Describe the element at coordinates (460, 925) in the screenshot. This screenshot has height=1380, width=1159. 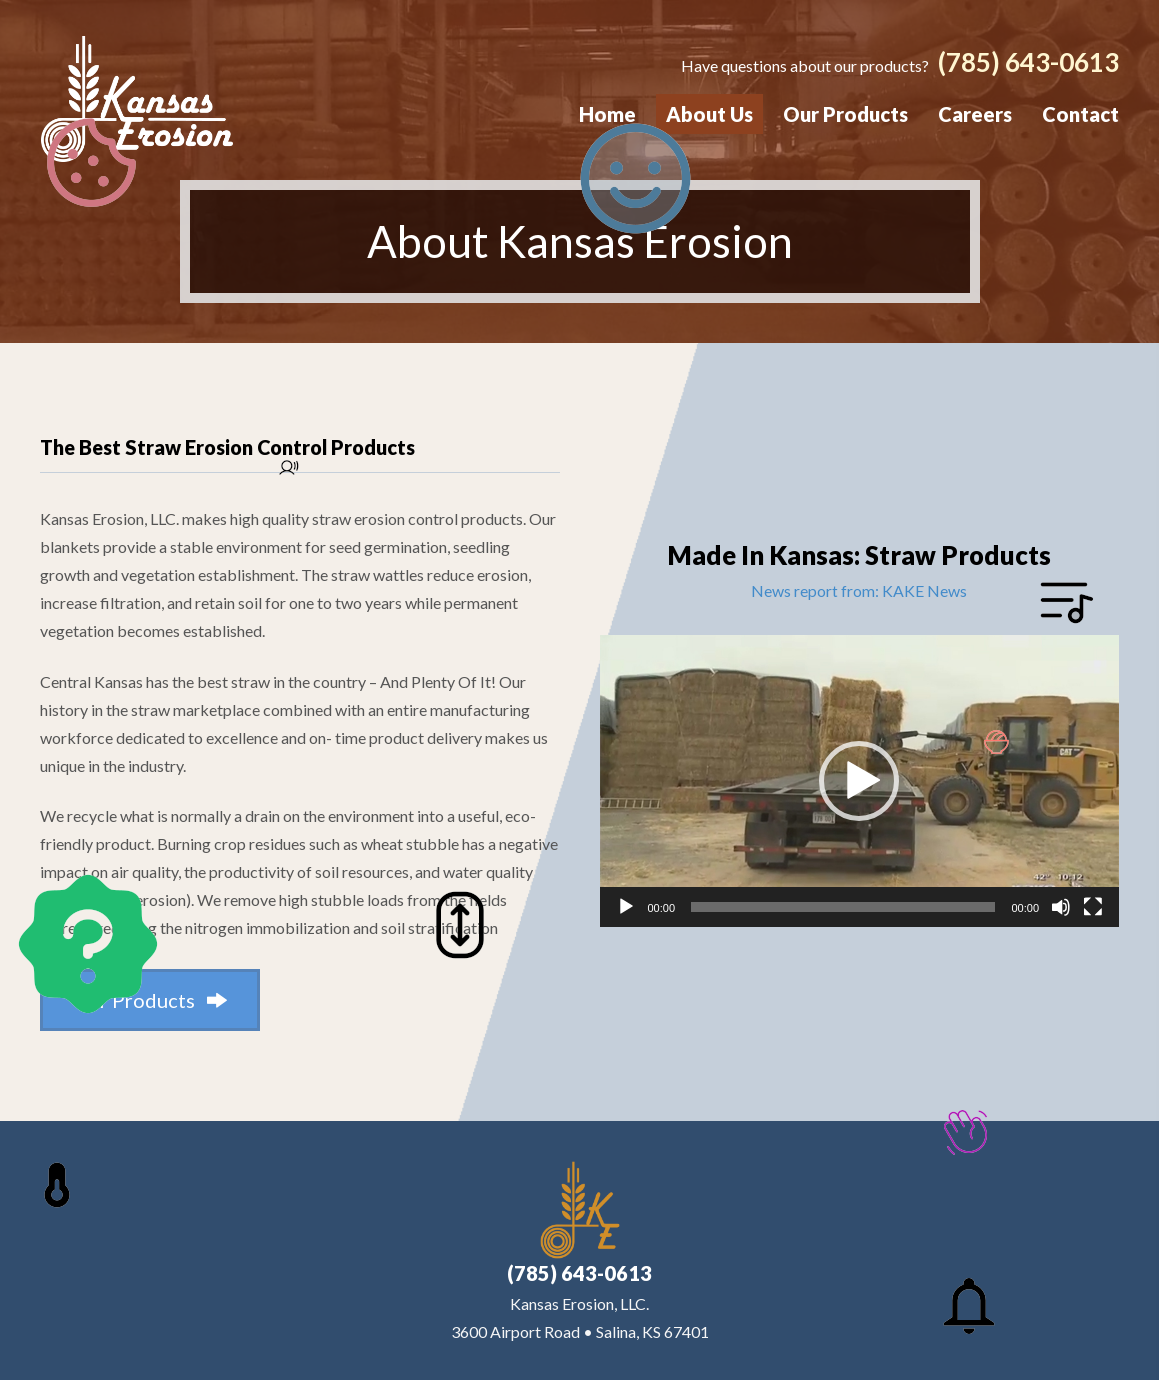
I see `scroll up and down on the page` at that location.